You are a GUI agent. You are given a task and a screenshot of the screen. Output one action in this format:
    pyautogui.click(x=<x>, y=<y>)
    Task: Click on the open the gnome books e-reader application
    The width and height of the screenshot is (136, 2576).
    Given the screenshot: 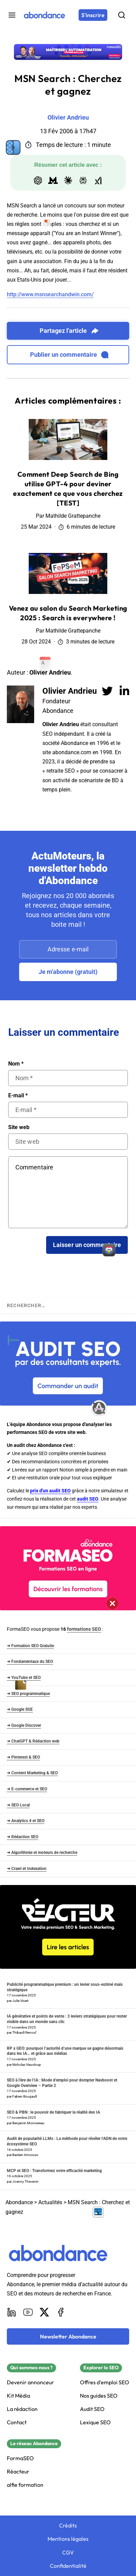 What is the action you would take?
    pyautogui.click(x=45, y=664)
    